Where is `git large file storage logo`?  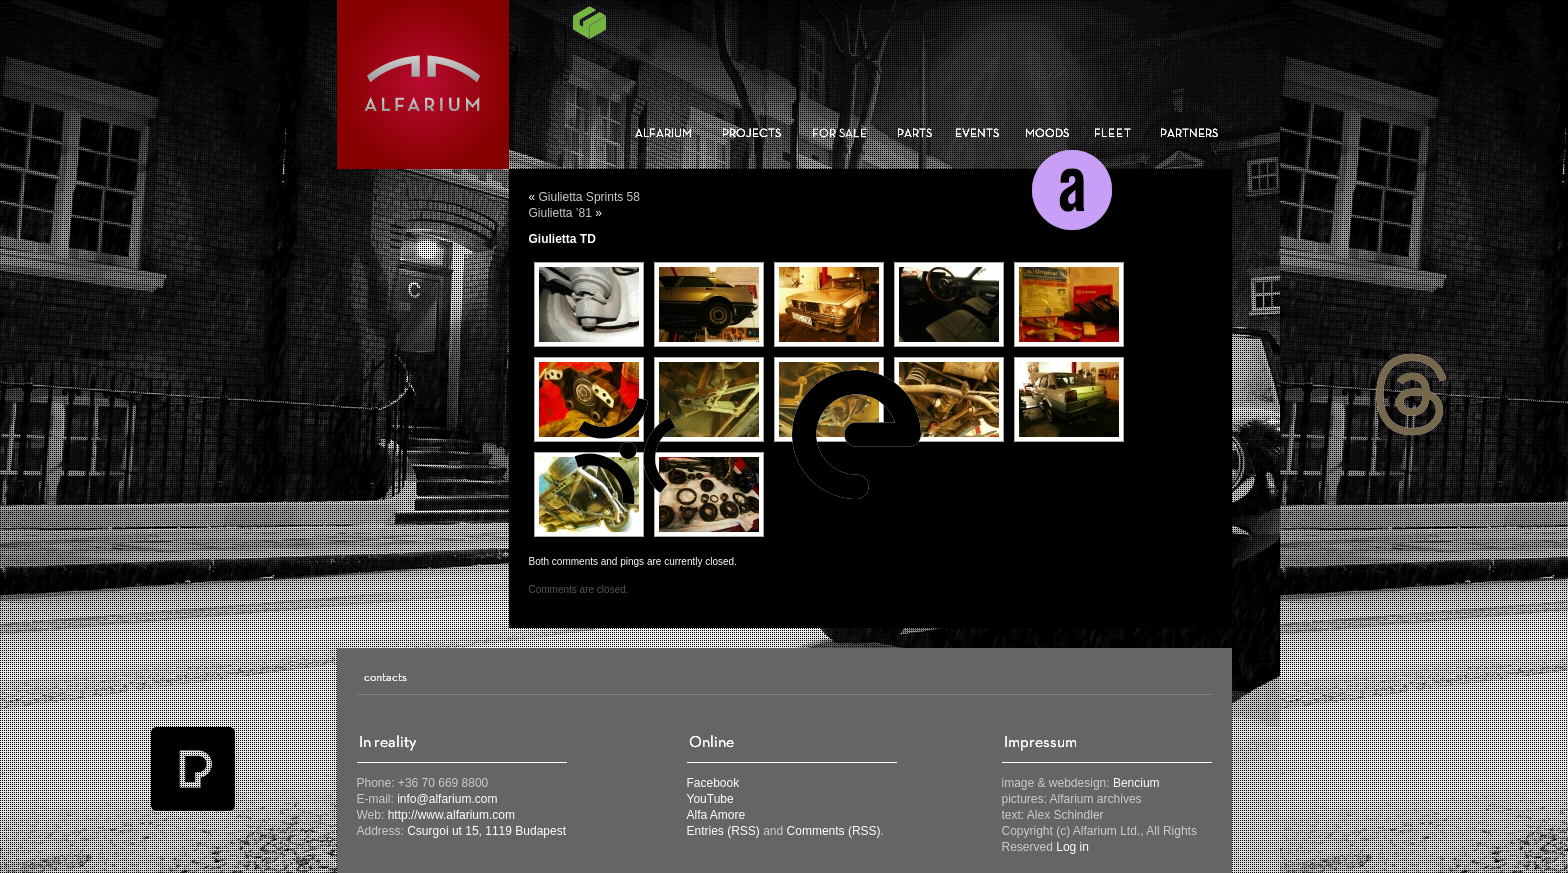
git large file storage logo is located at coordinates (589, 22).